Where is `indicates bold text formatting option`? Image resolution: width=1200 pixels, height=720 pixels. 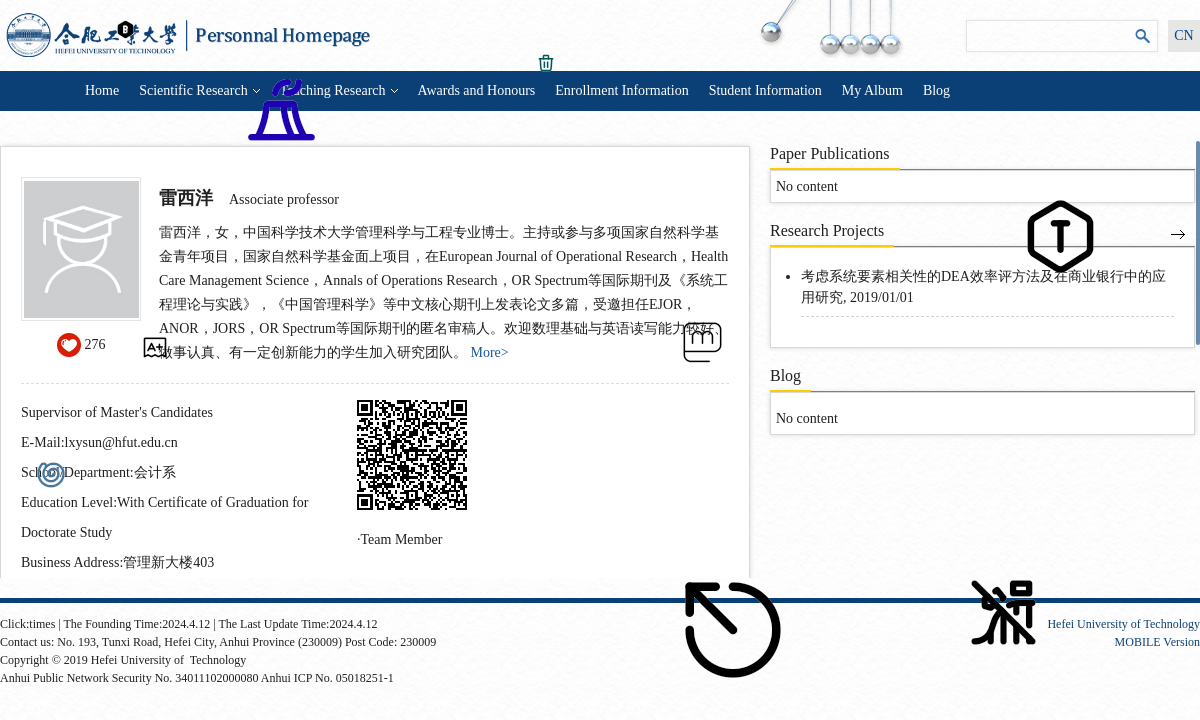
indicates bold text formatting option is located at coordinates (125, 29).